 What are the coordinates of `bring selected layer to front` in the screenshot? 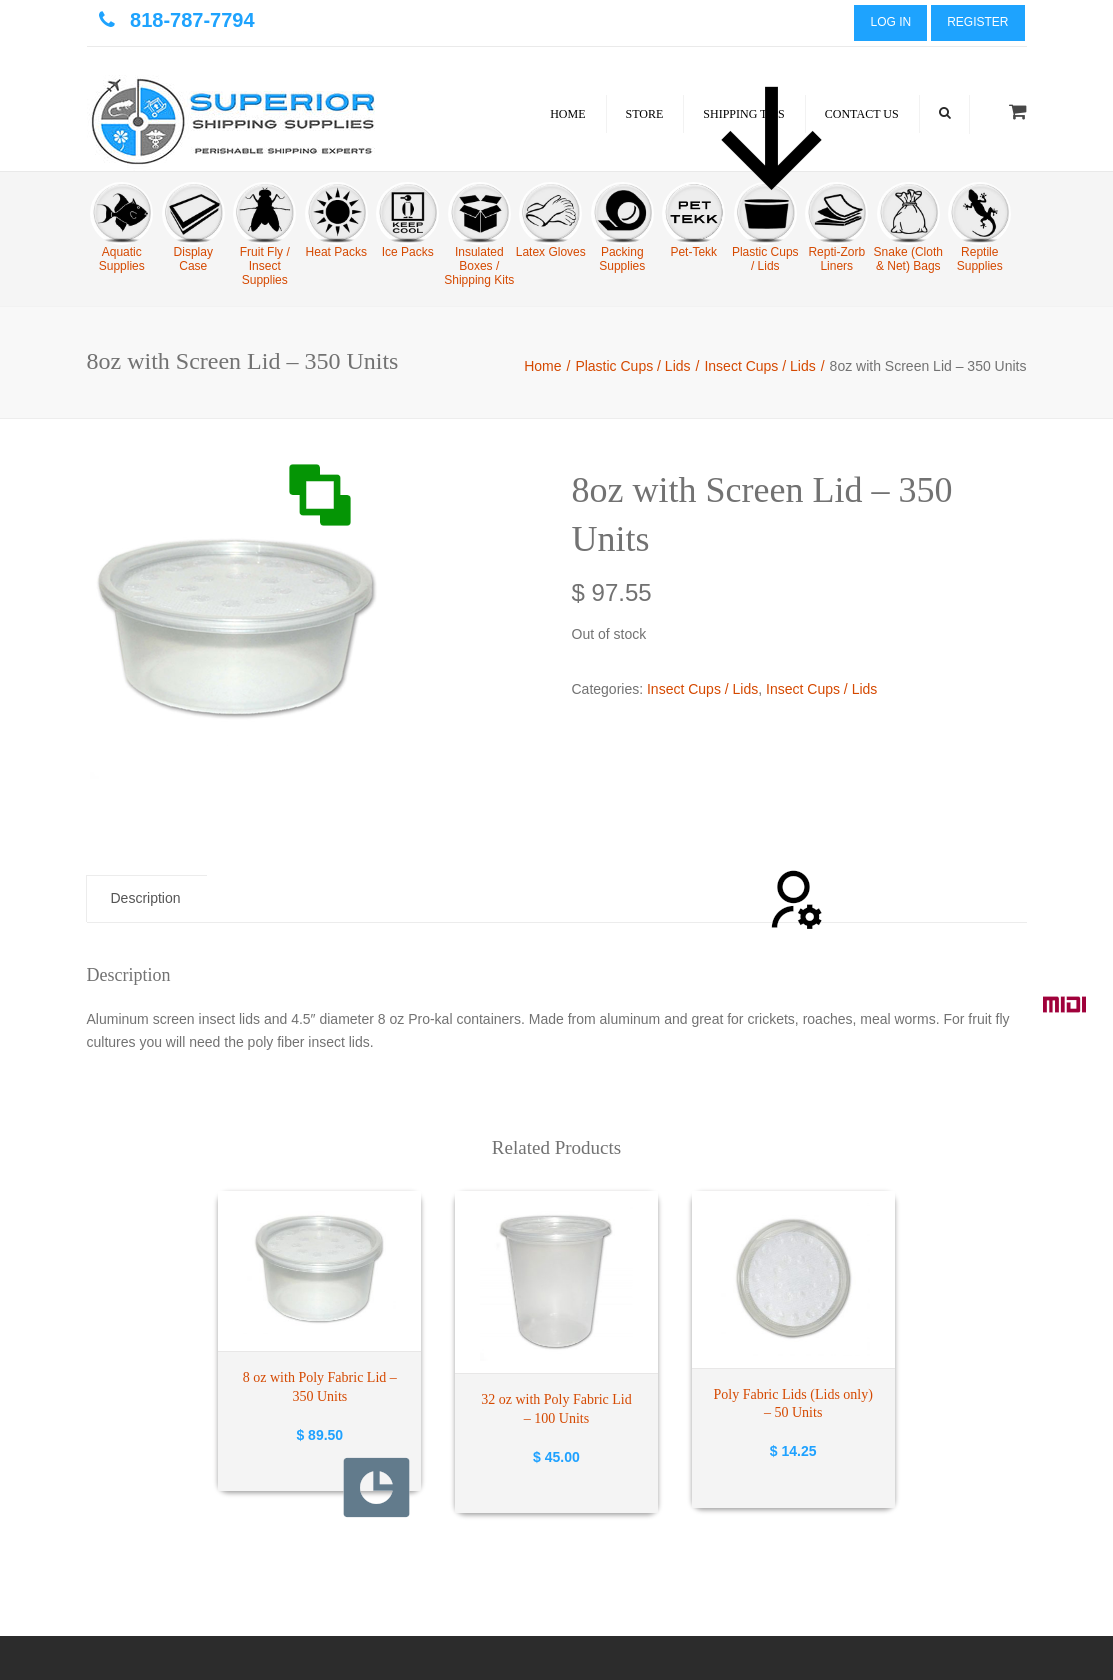 It's located at (320, 495).